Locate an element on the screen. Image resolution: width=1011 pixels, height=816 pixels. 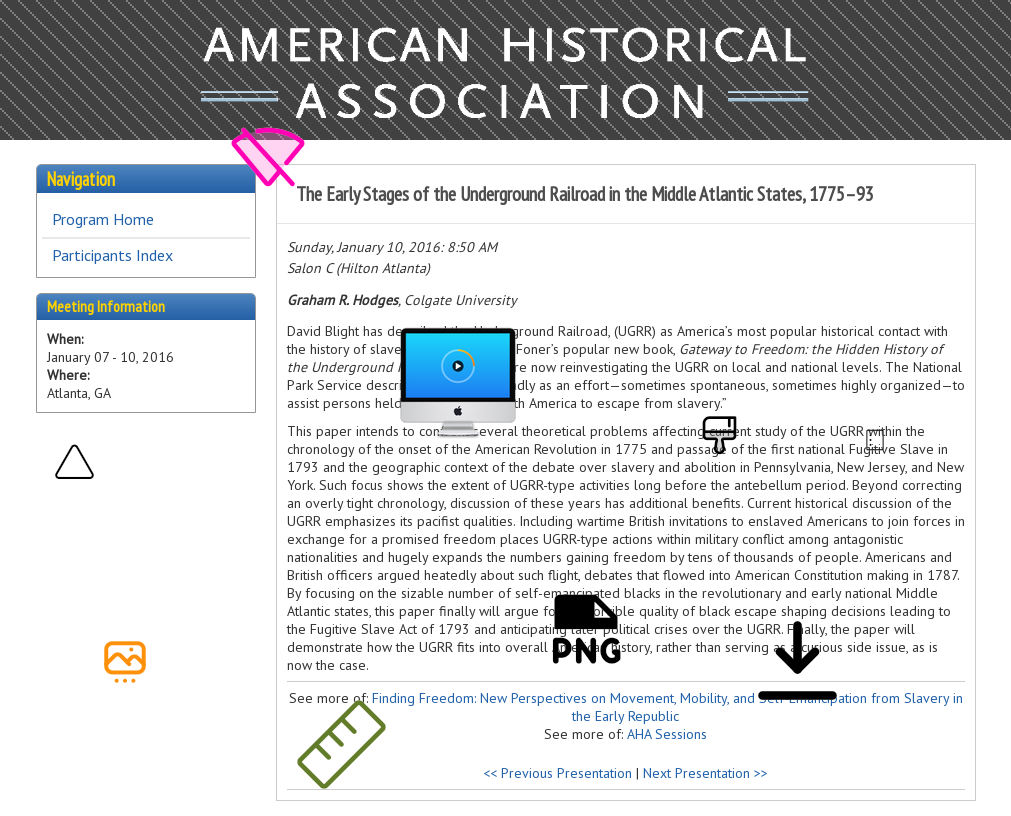
indicates no wifi connection available is located at coordinates (268, 157).